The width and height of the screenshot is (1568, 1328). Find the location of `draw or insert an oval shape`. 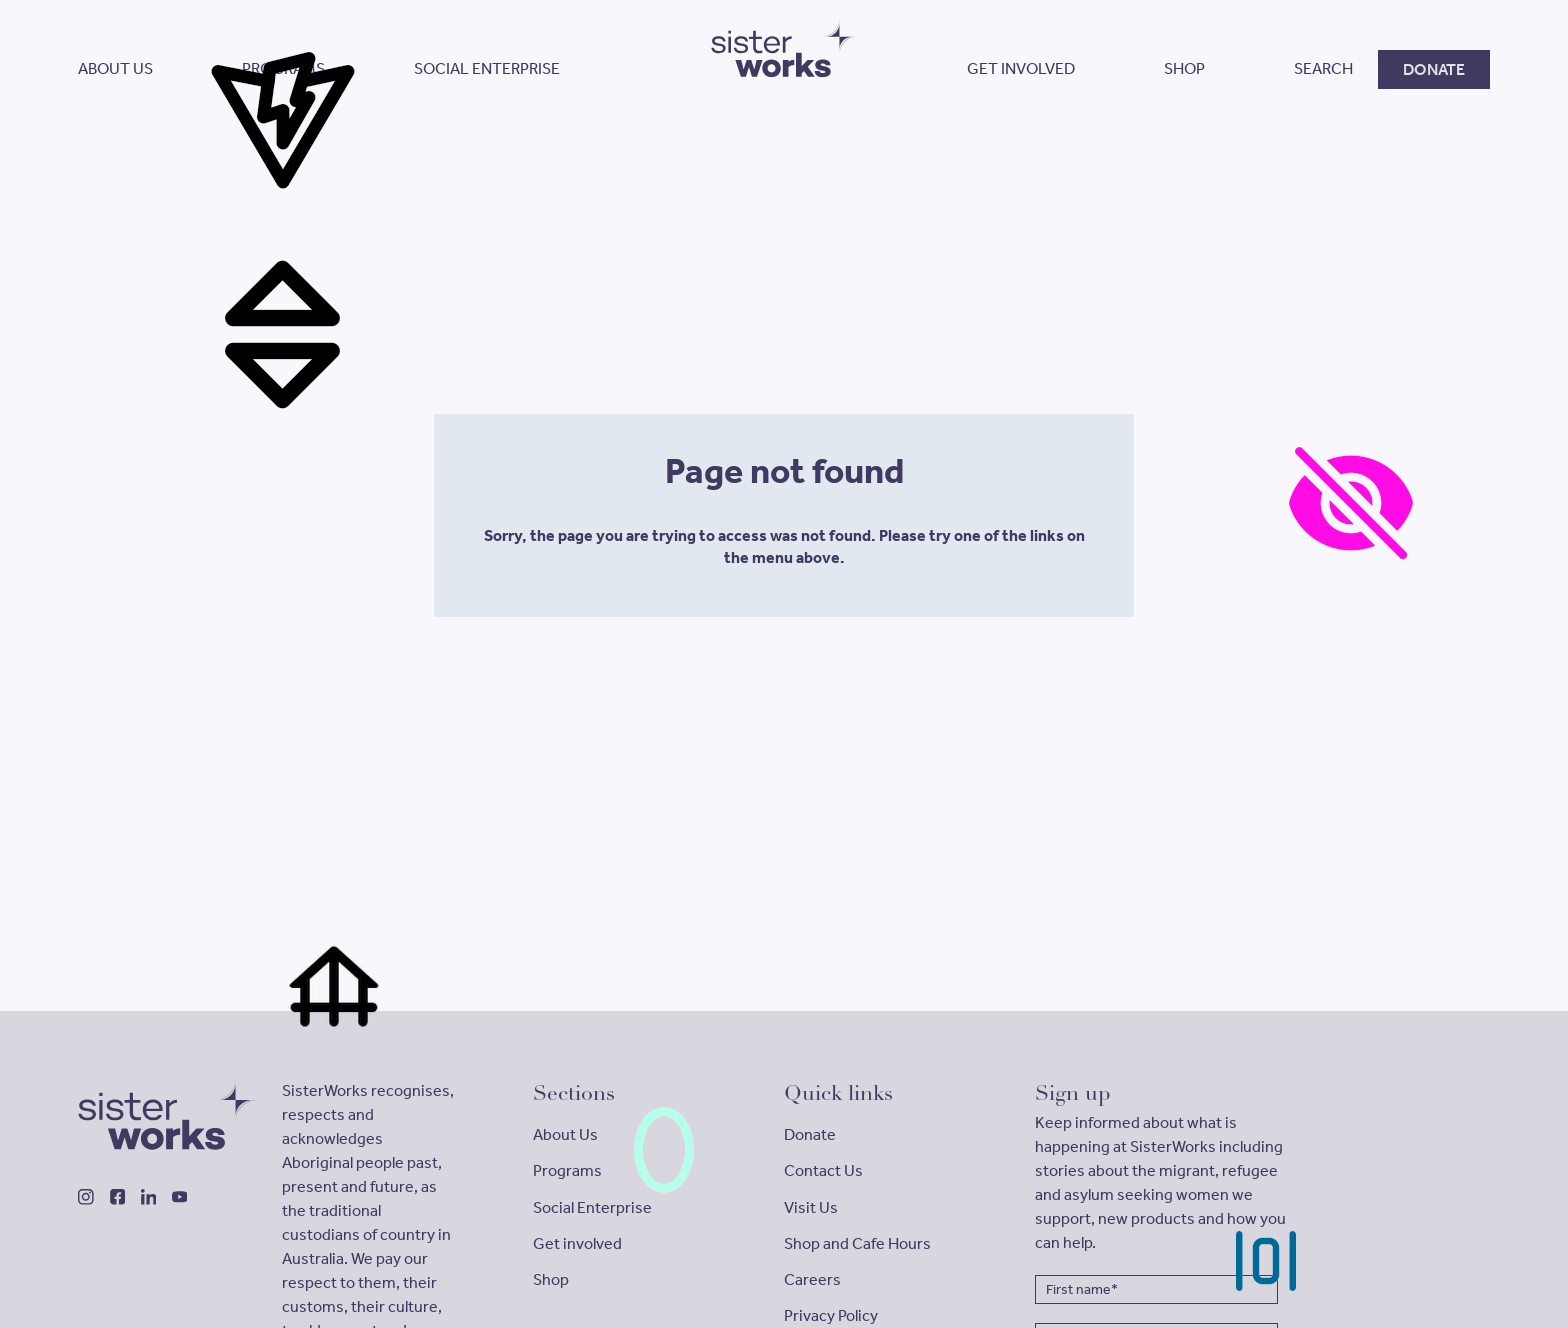

draw or insert an oval shape is located at coordinates (664, 1150).